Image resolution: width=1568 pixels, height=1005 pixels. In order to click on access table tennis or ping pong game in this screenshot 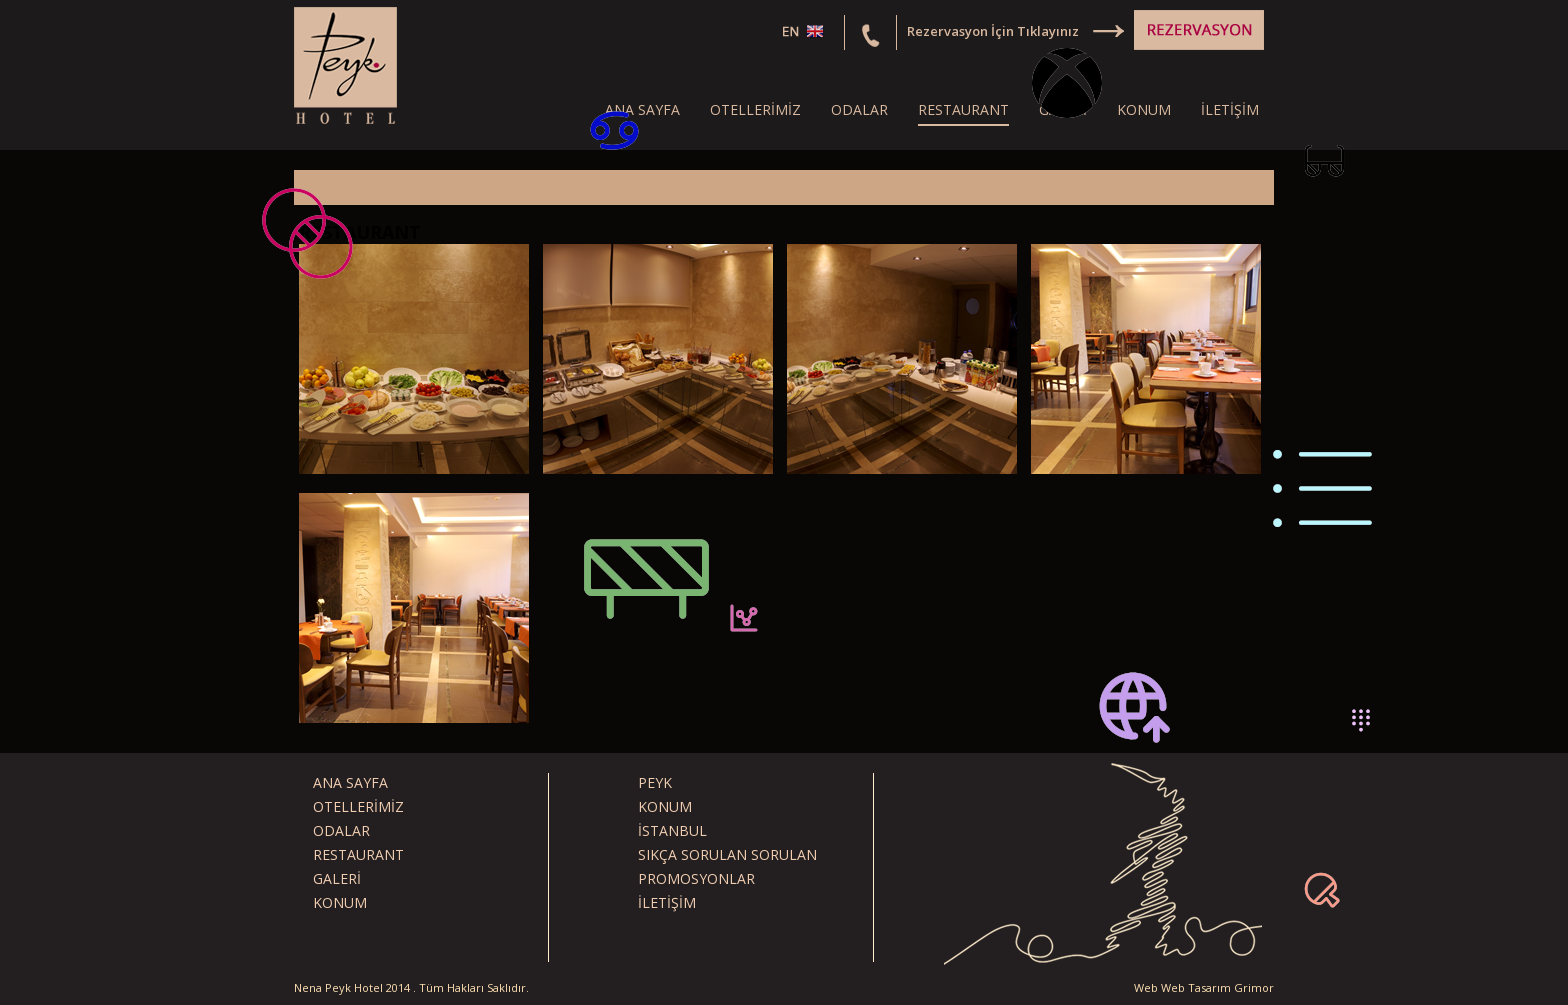, I will do `click(1321, 889)`.